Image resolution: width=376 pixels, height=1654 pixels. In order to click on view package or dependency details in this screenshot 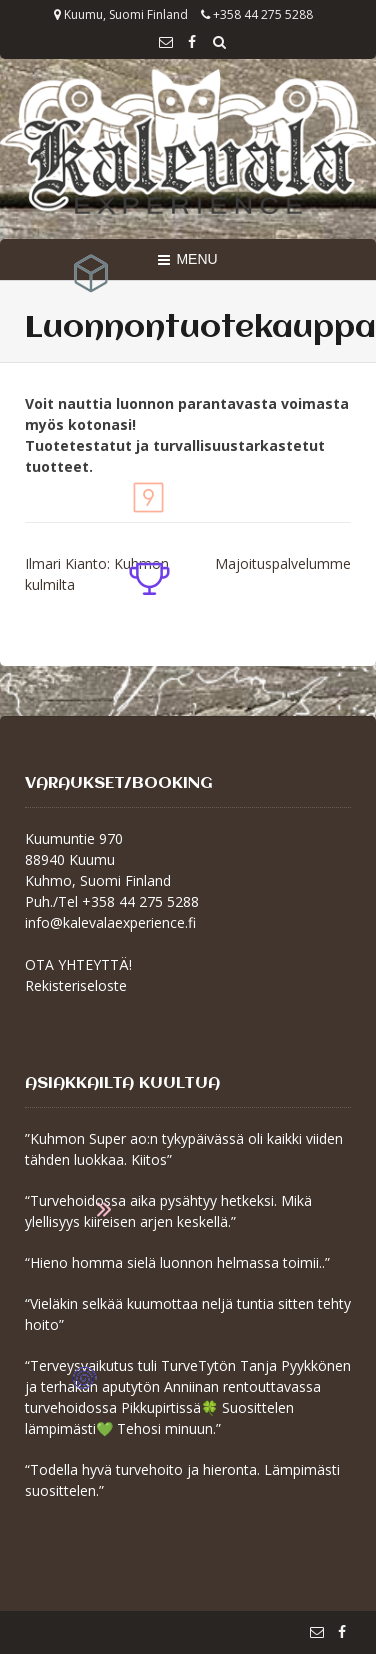, I will do `click(91, 274)`.